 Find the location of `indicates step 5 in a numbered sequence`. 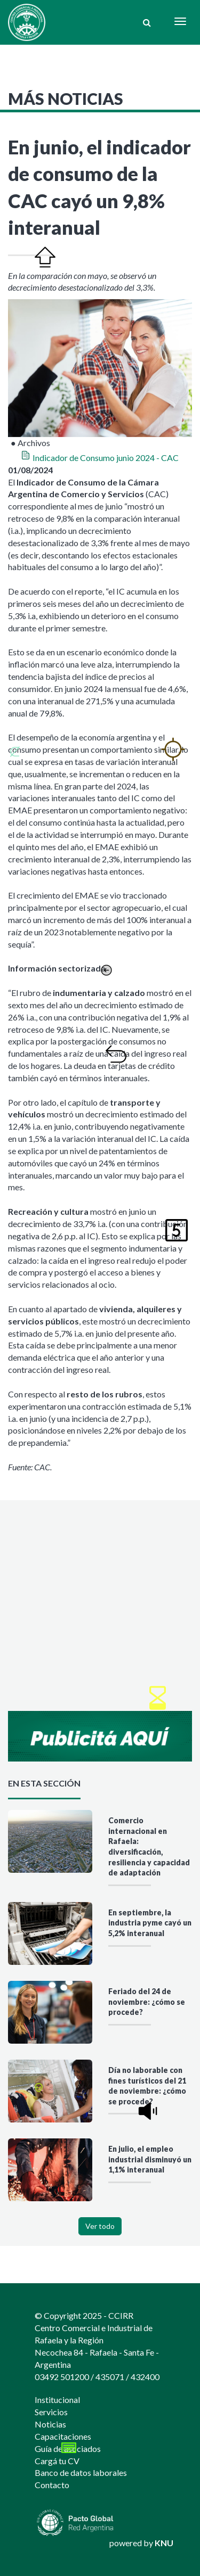

indicates step 5 in a numbered sequence is located at coordinates (177, 1230).